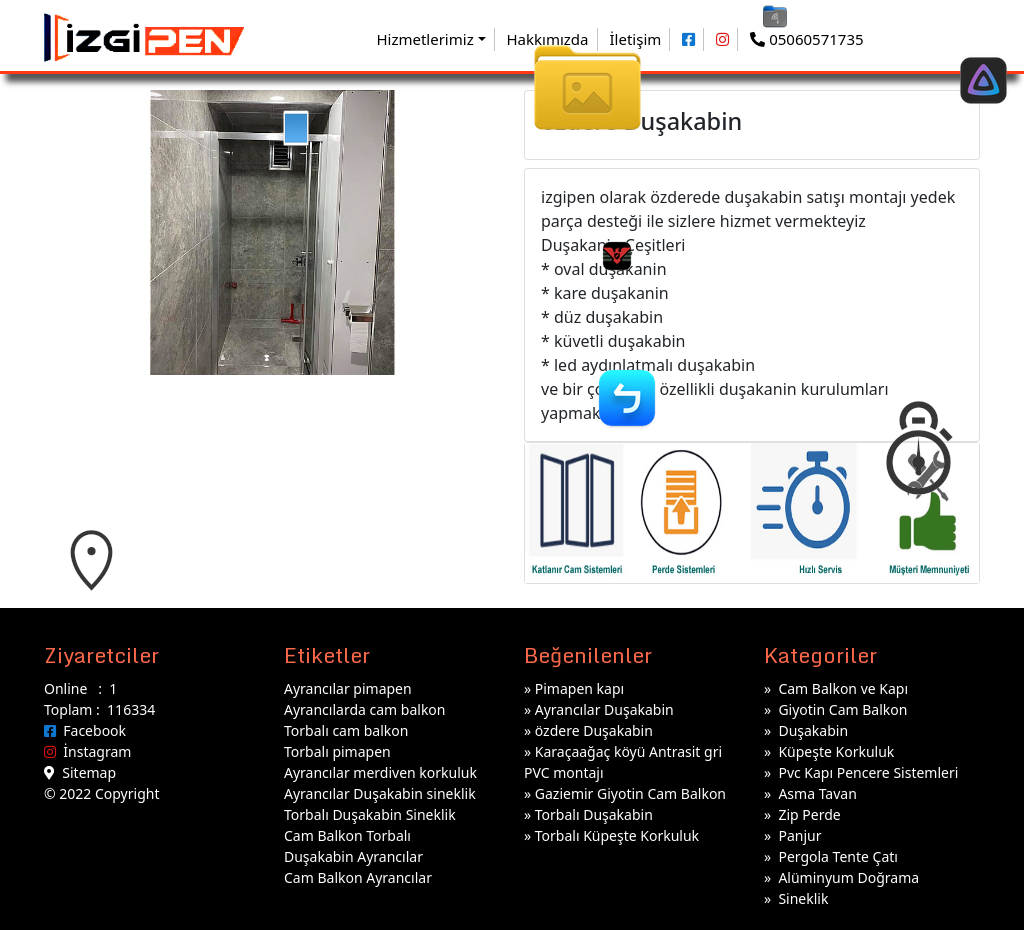 The height and width of the screenshot is (930, 1024). What do you see at coordinates (983, 80) in the screenshot?
I see `open jellyfin media server app` at bounding box center [983, 80].